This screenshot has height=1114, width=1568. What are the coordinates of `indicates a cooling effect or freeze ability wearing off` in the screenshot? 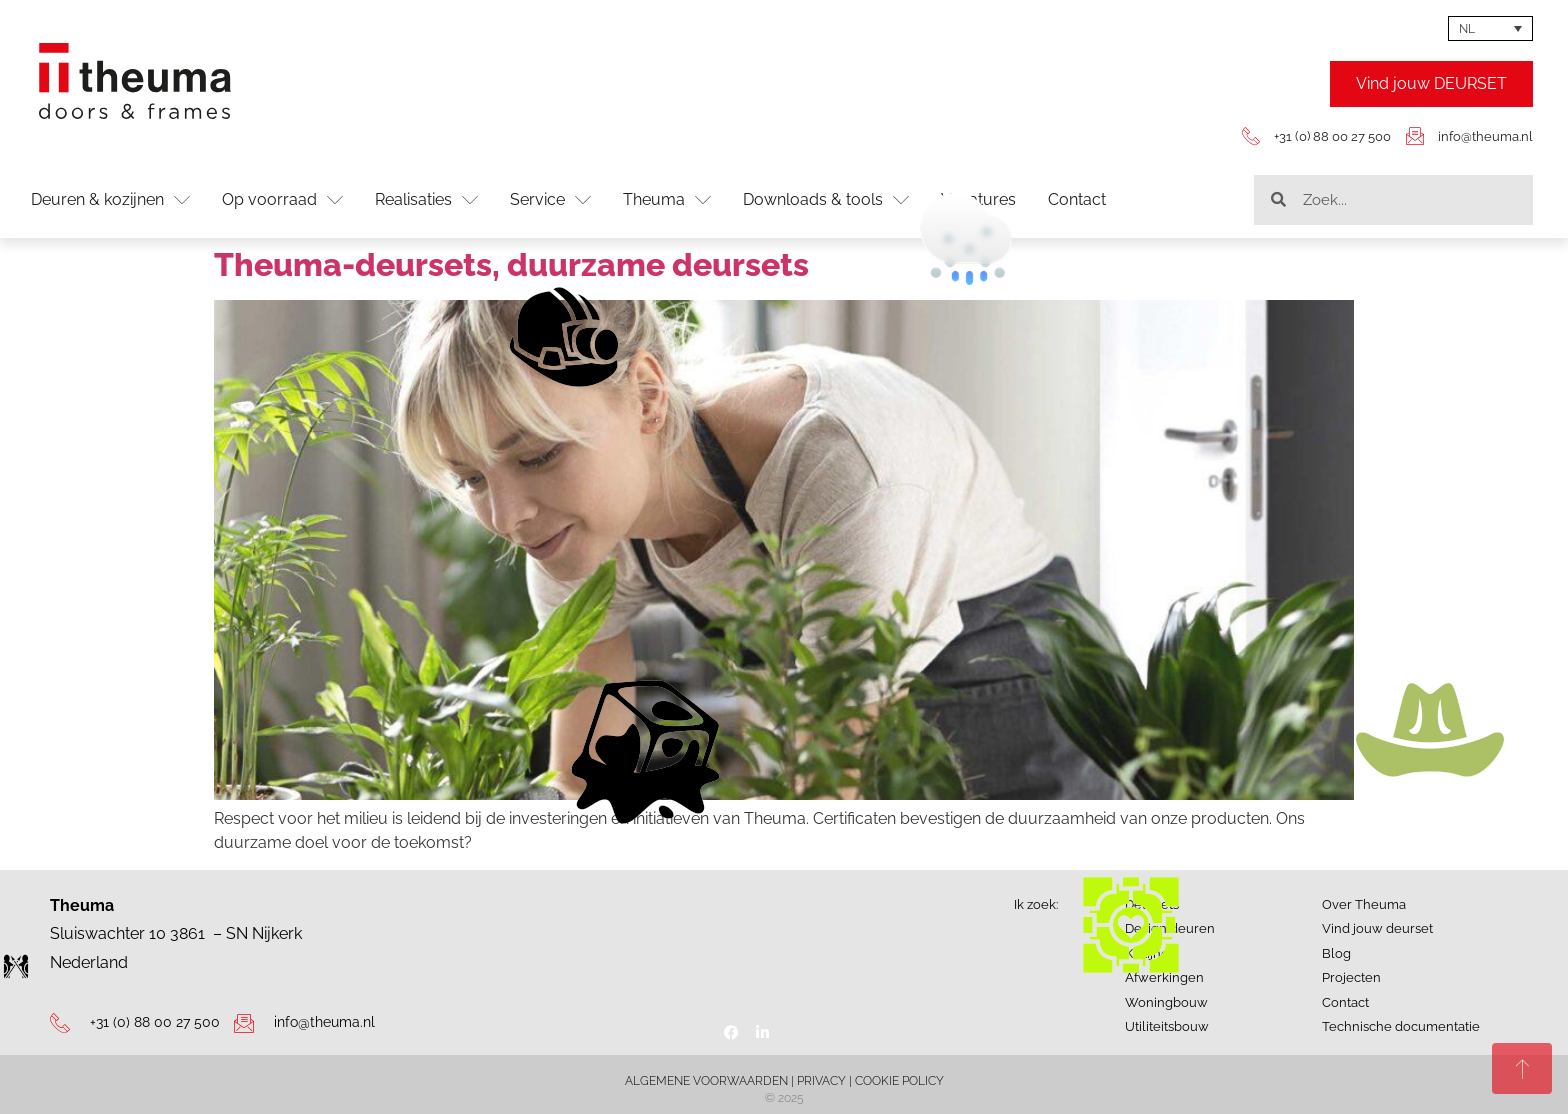 It's located at (645, 749).